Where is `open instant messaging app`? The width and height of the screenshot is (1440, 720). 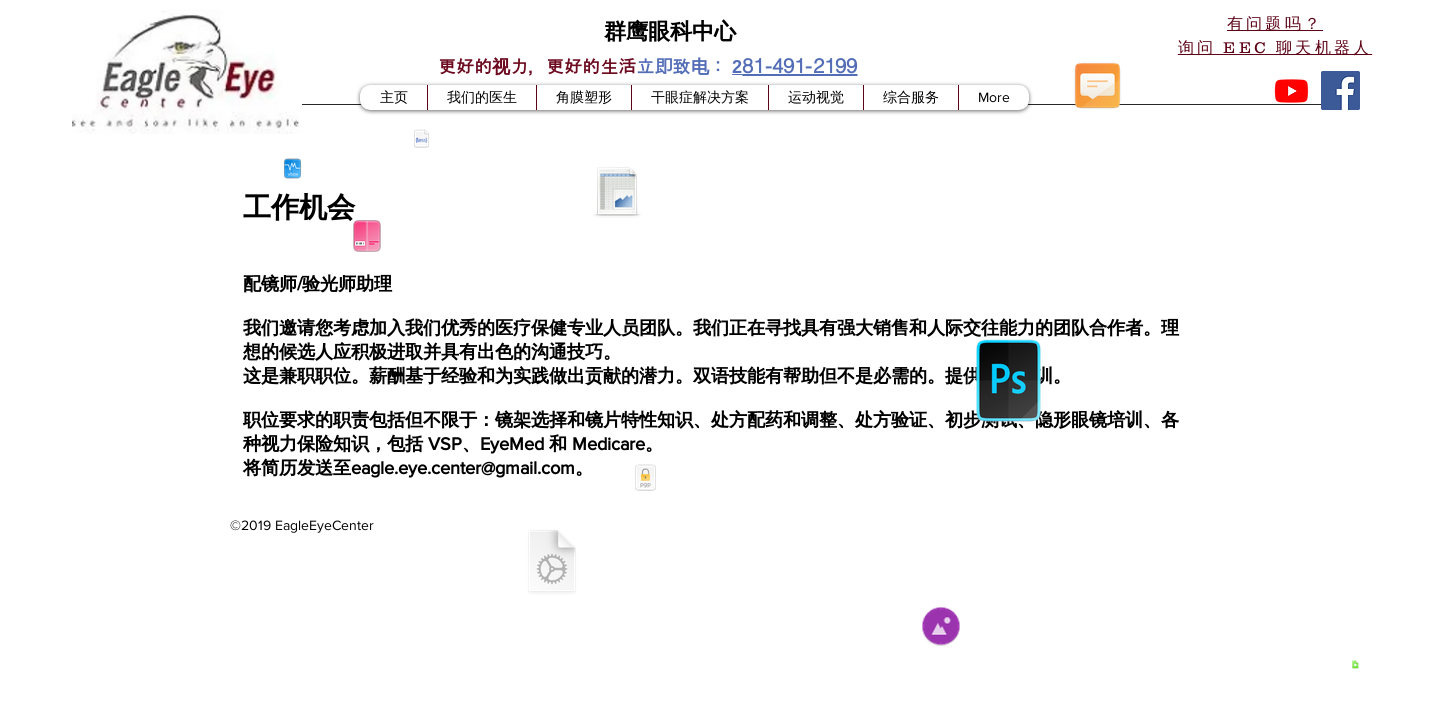
open instant messaging app is located at coordinates (1097, 85).